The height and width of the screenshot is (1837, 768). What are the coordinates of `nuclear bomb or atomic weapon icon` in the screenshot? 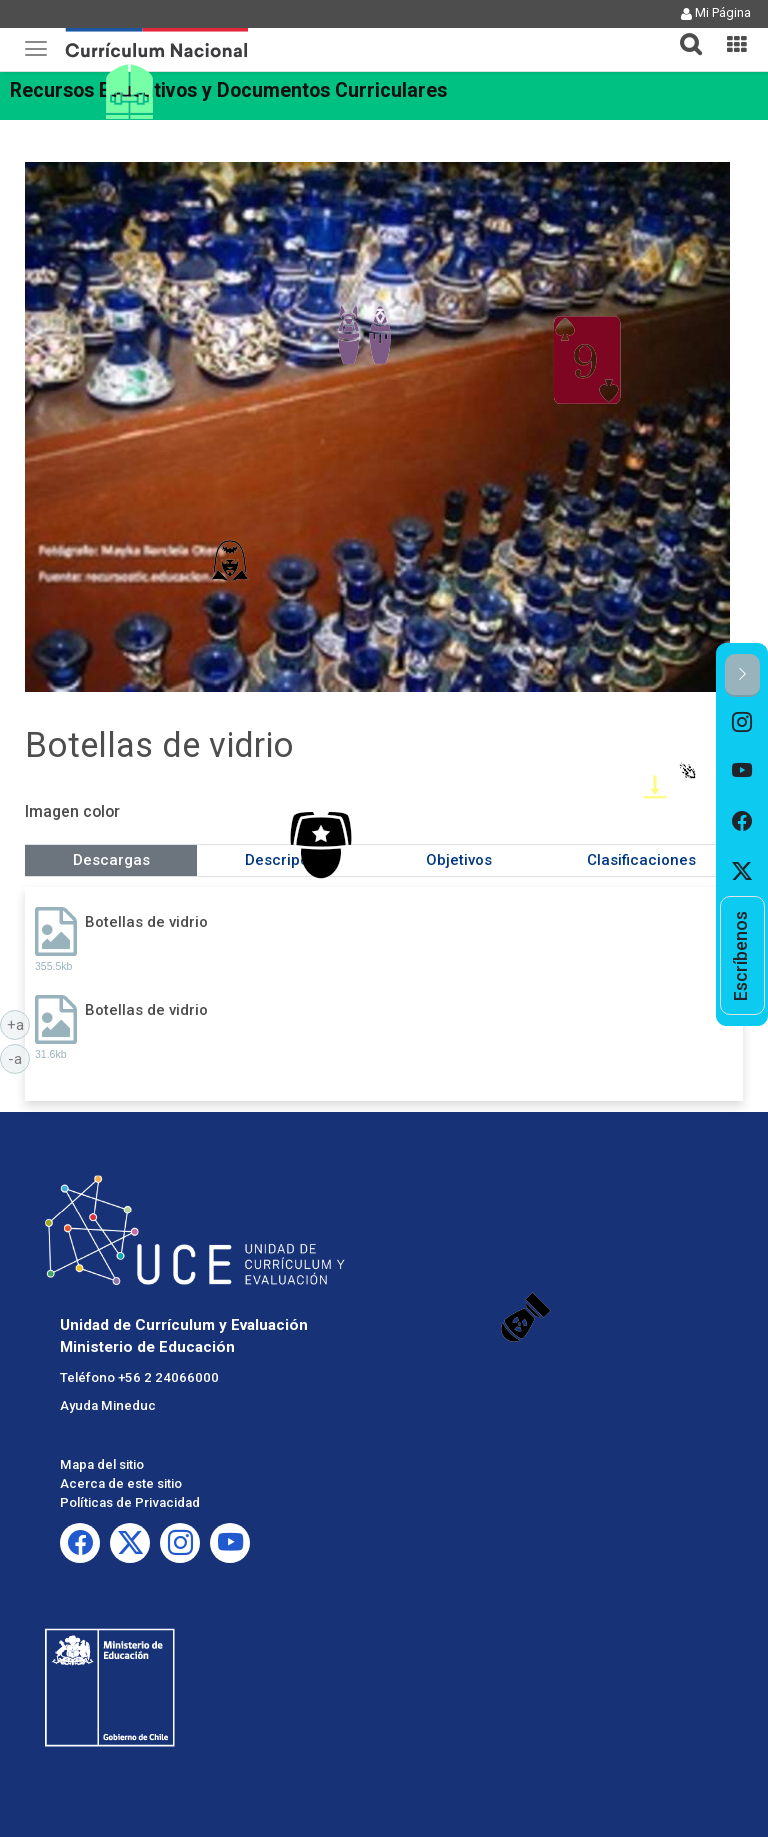 It's located at (526, 1317).